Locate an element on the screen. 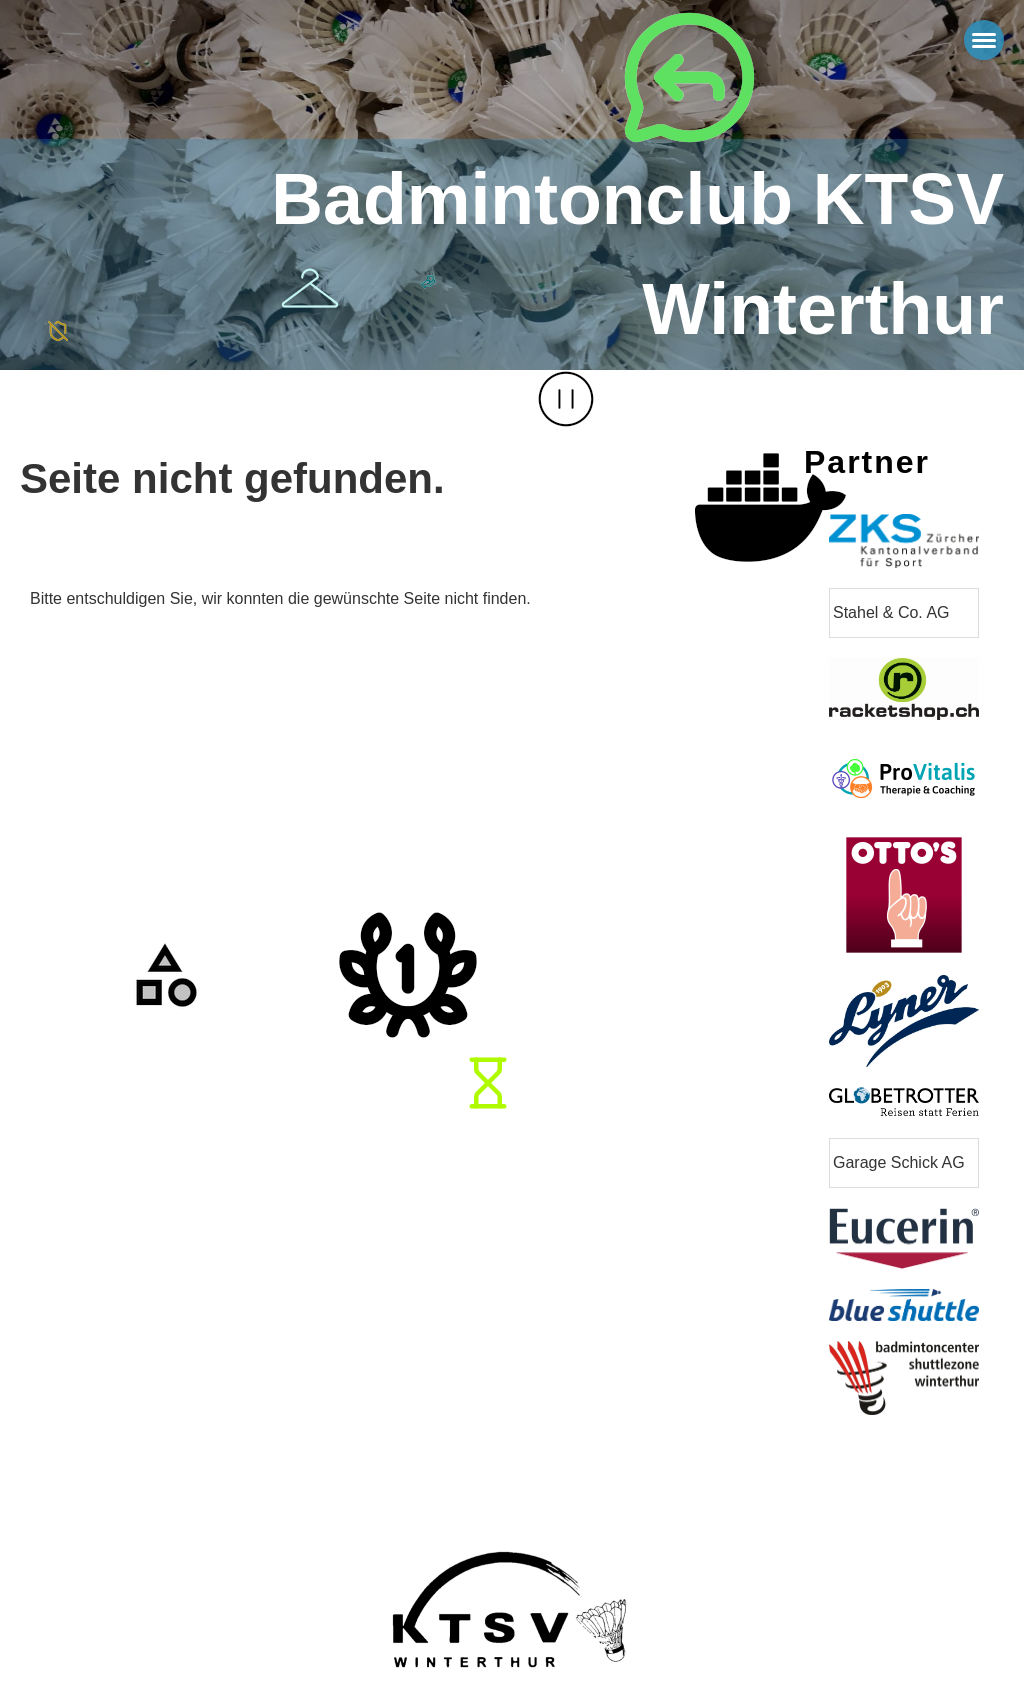 This screenshot has height=1690, width=1024. pause media playback is located at coordinates (566, 399).